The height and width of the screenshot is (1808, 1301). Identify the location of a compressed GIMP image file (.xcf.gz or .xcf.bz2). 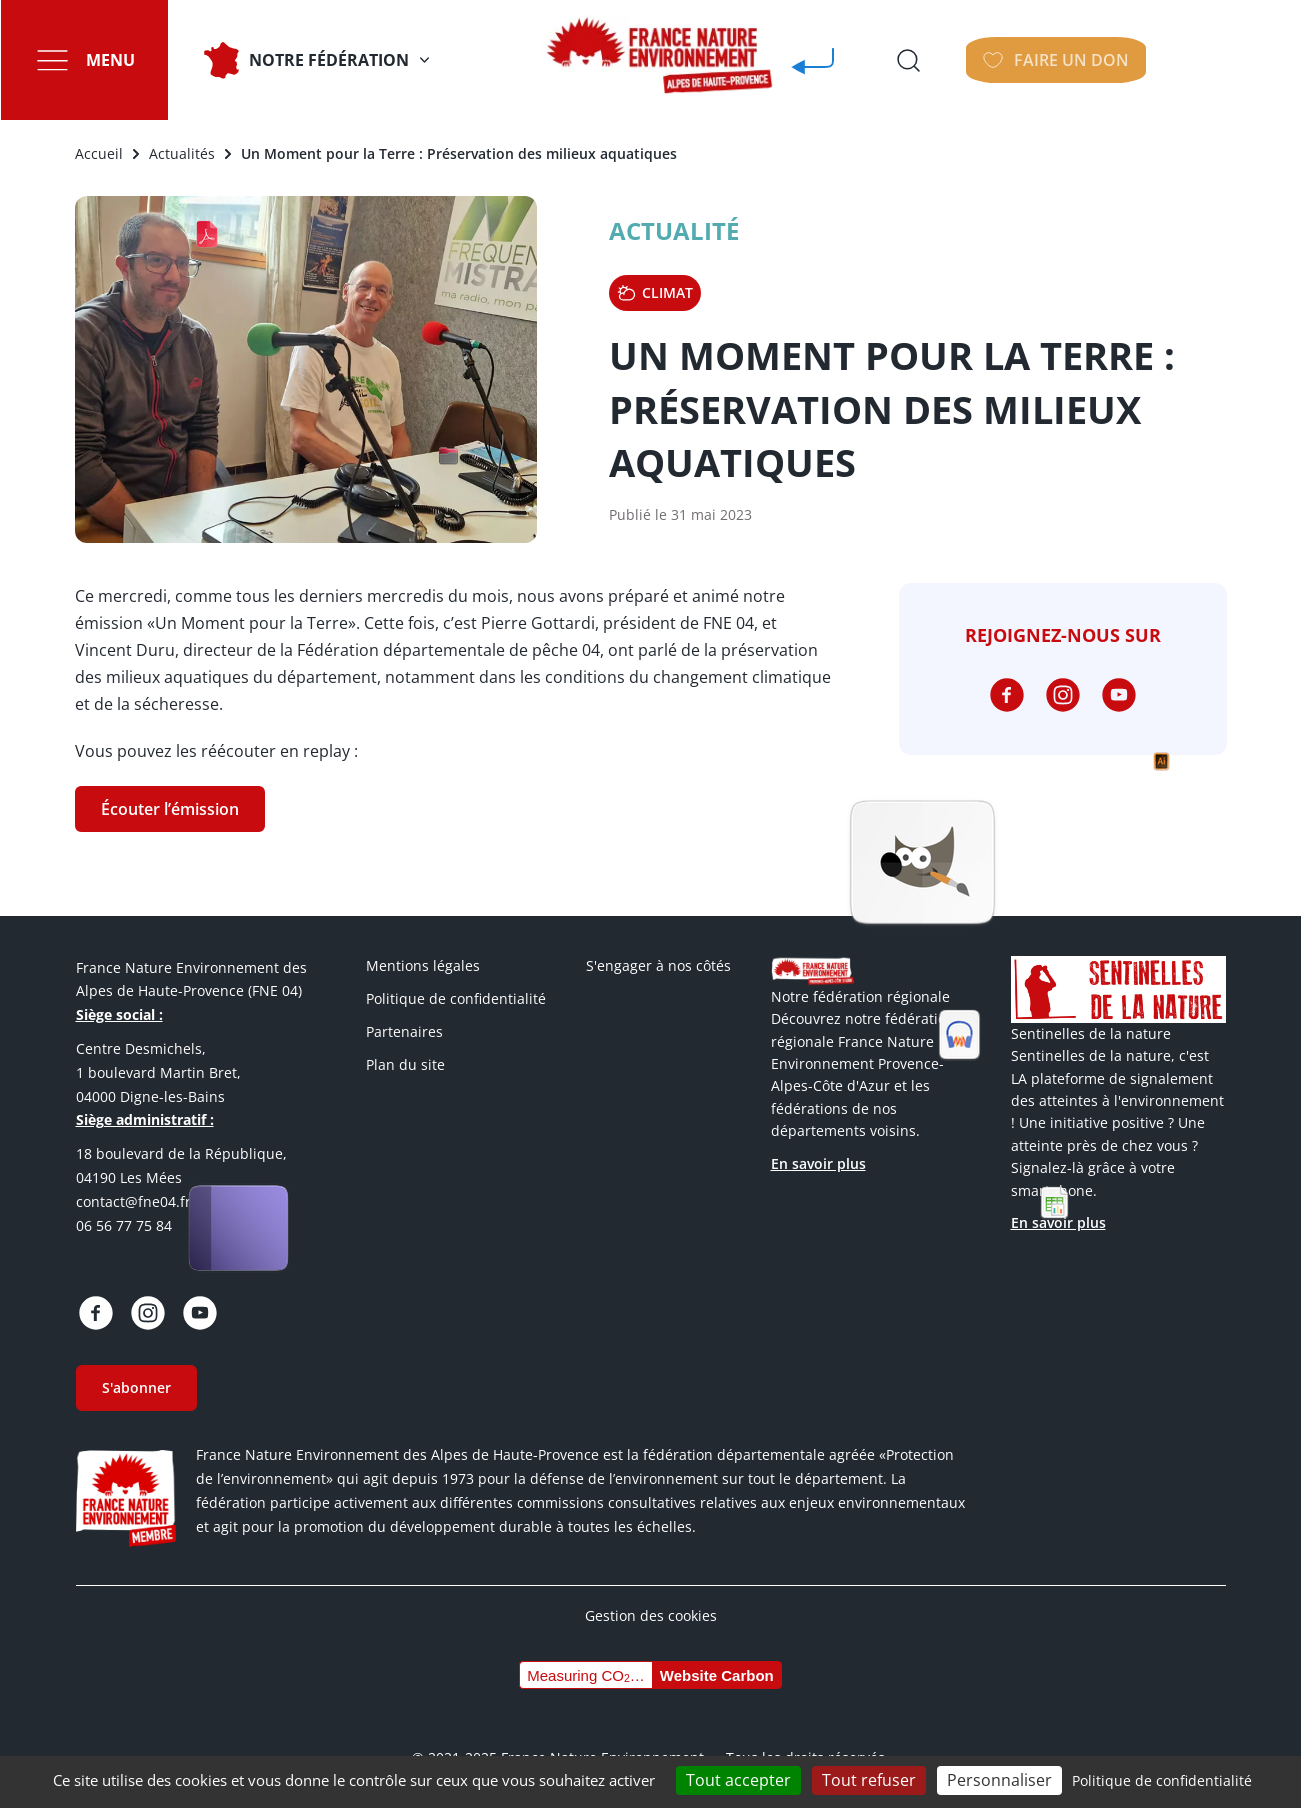
(922, 857).